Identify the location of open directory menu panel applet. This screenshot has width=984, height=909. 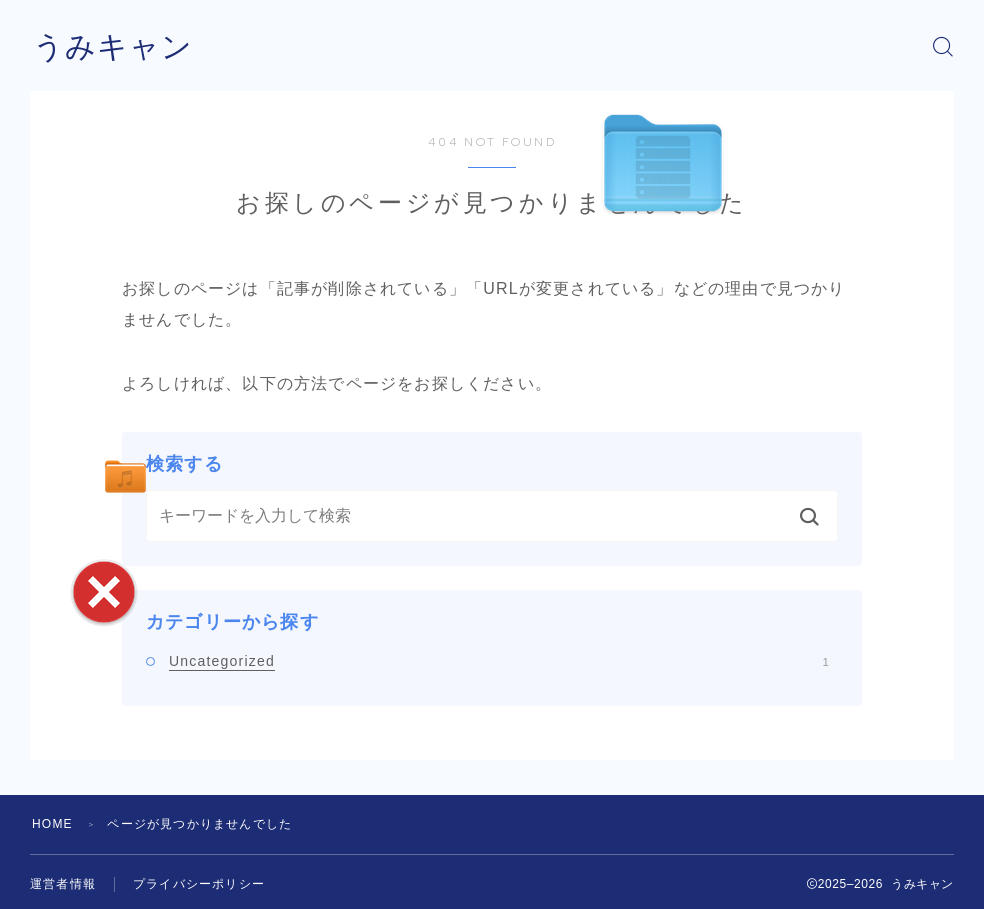
(663, 163).